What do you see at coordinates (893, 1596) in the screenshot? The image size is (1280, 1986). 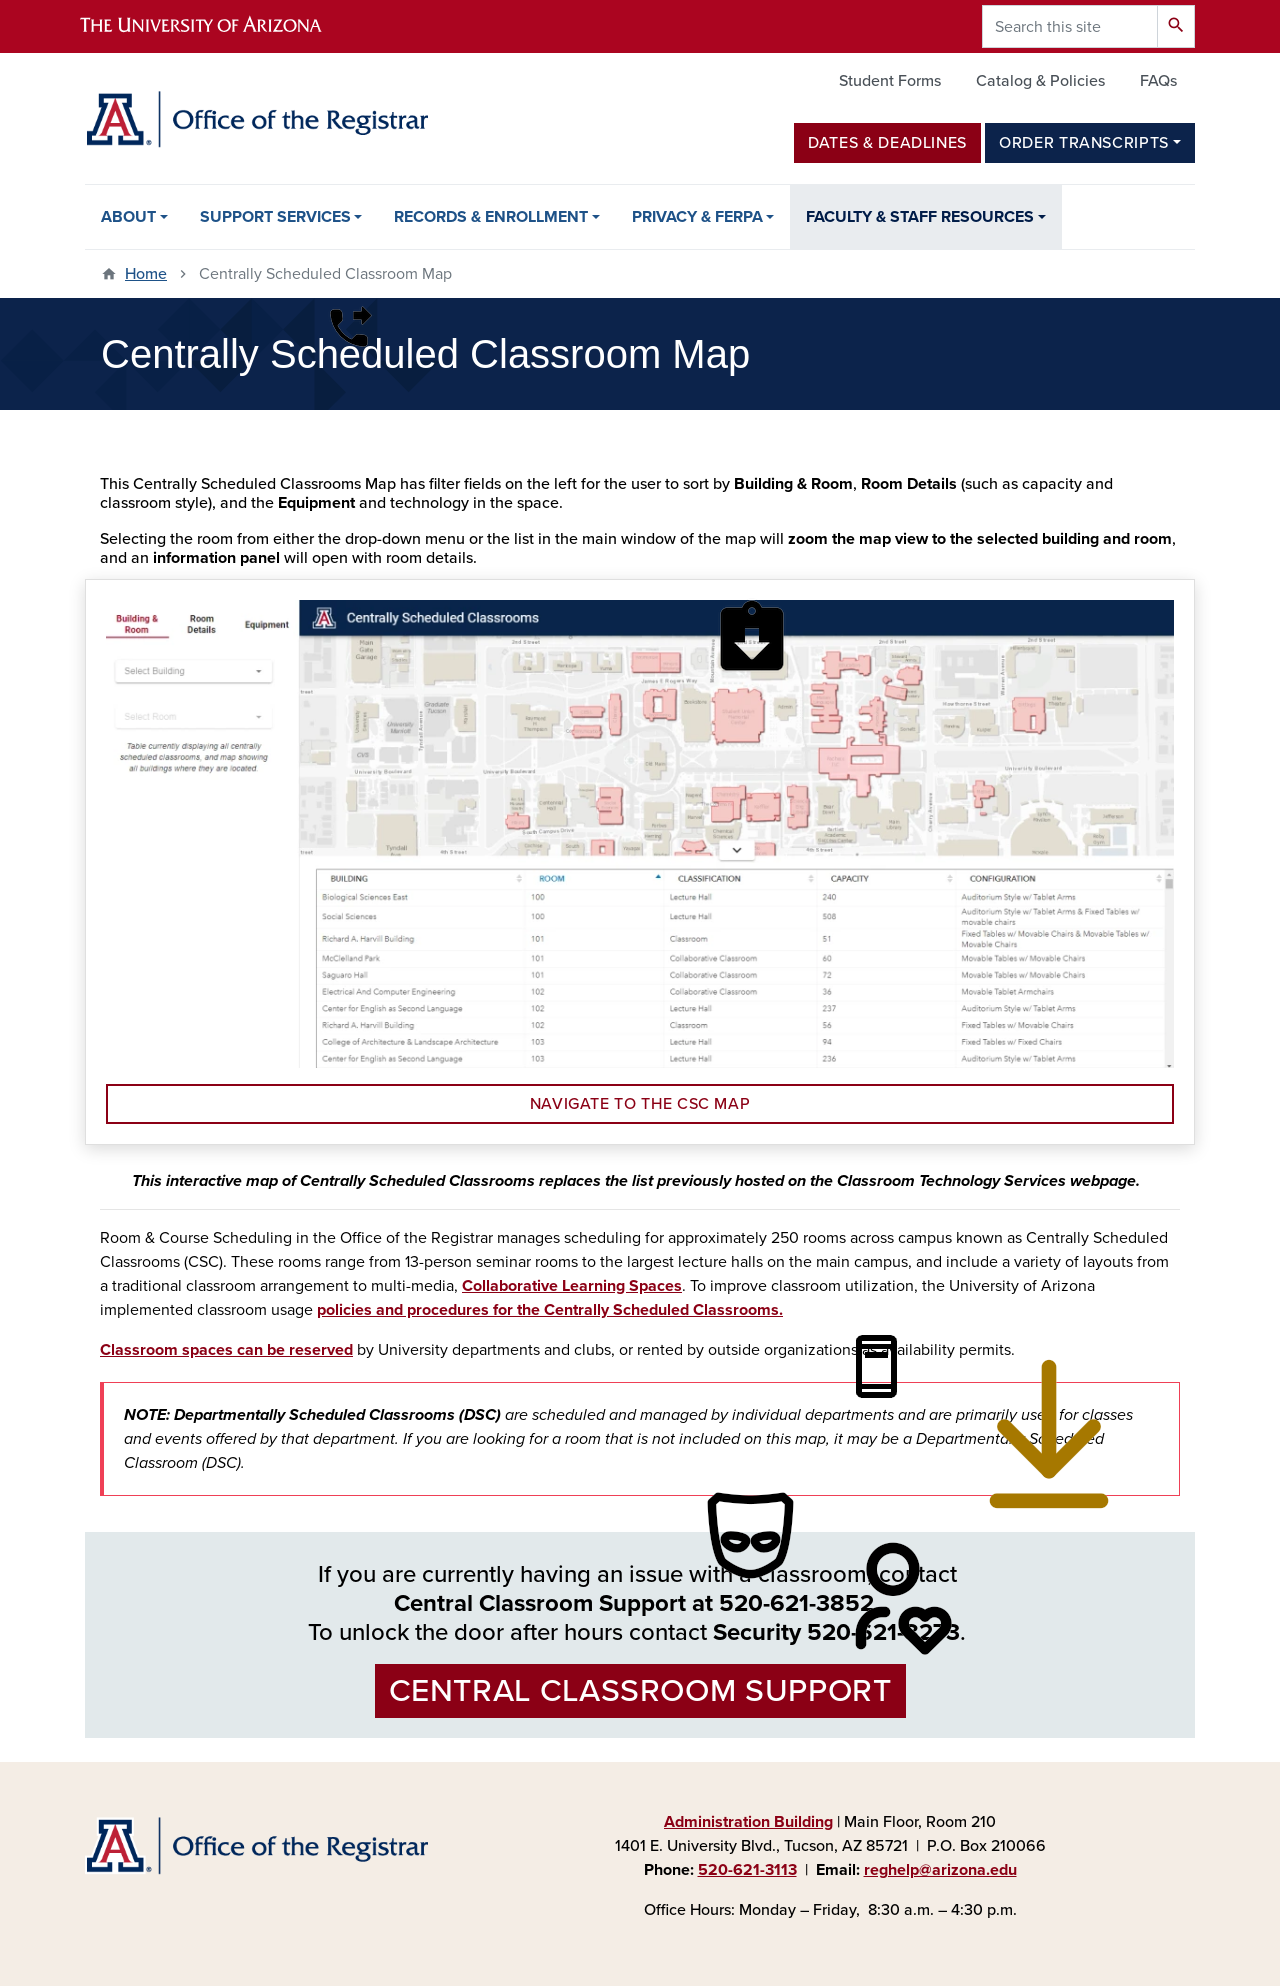 I see `add user to favorites` at bounding box center [893, 1596].